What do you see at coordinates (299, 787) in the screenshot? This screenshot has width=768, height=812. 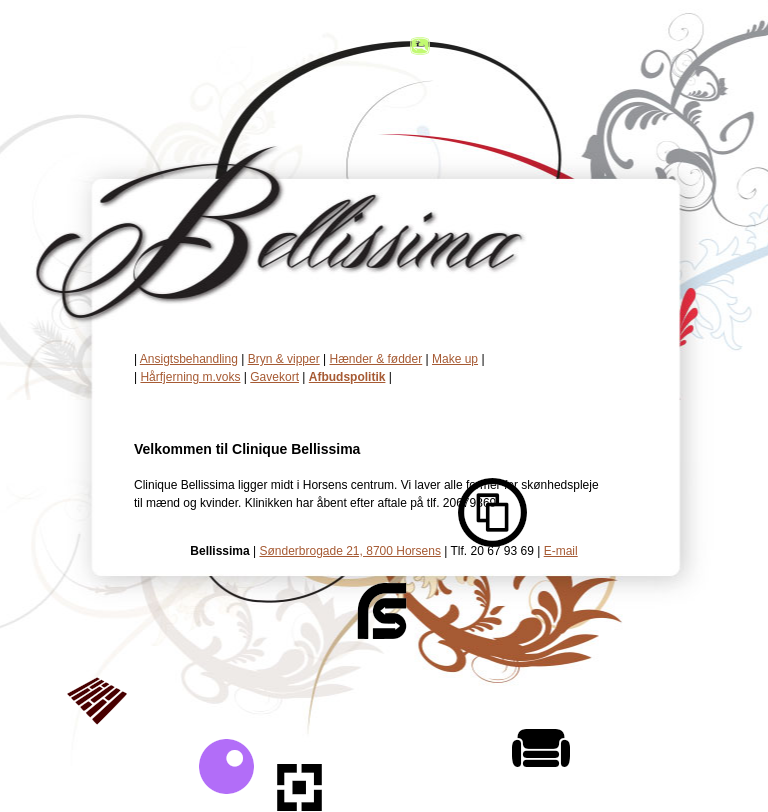 I see `open HDFC Bank app` at bounding box center [299, 787].